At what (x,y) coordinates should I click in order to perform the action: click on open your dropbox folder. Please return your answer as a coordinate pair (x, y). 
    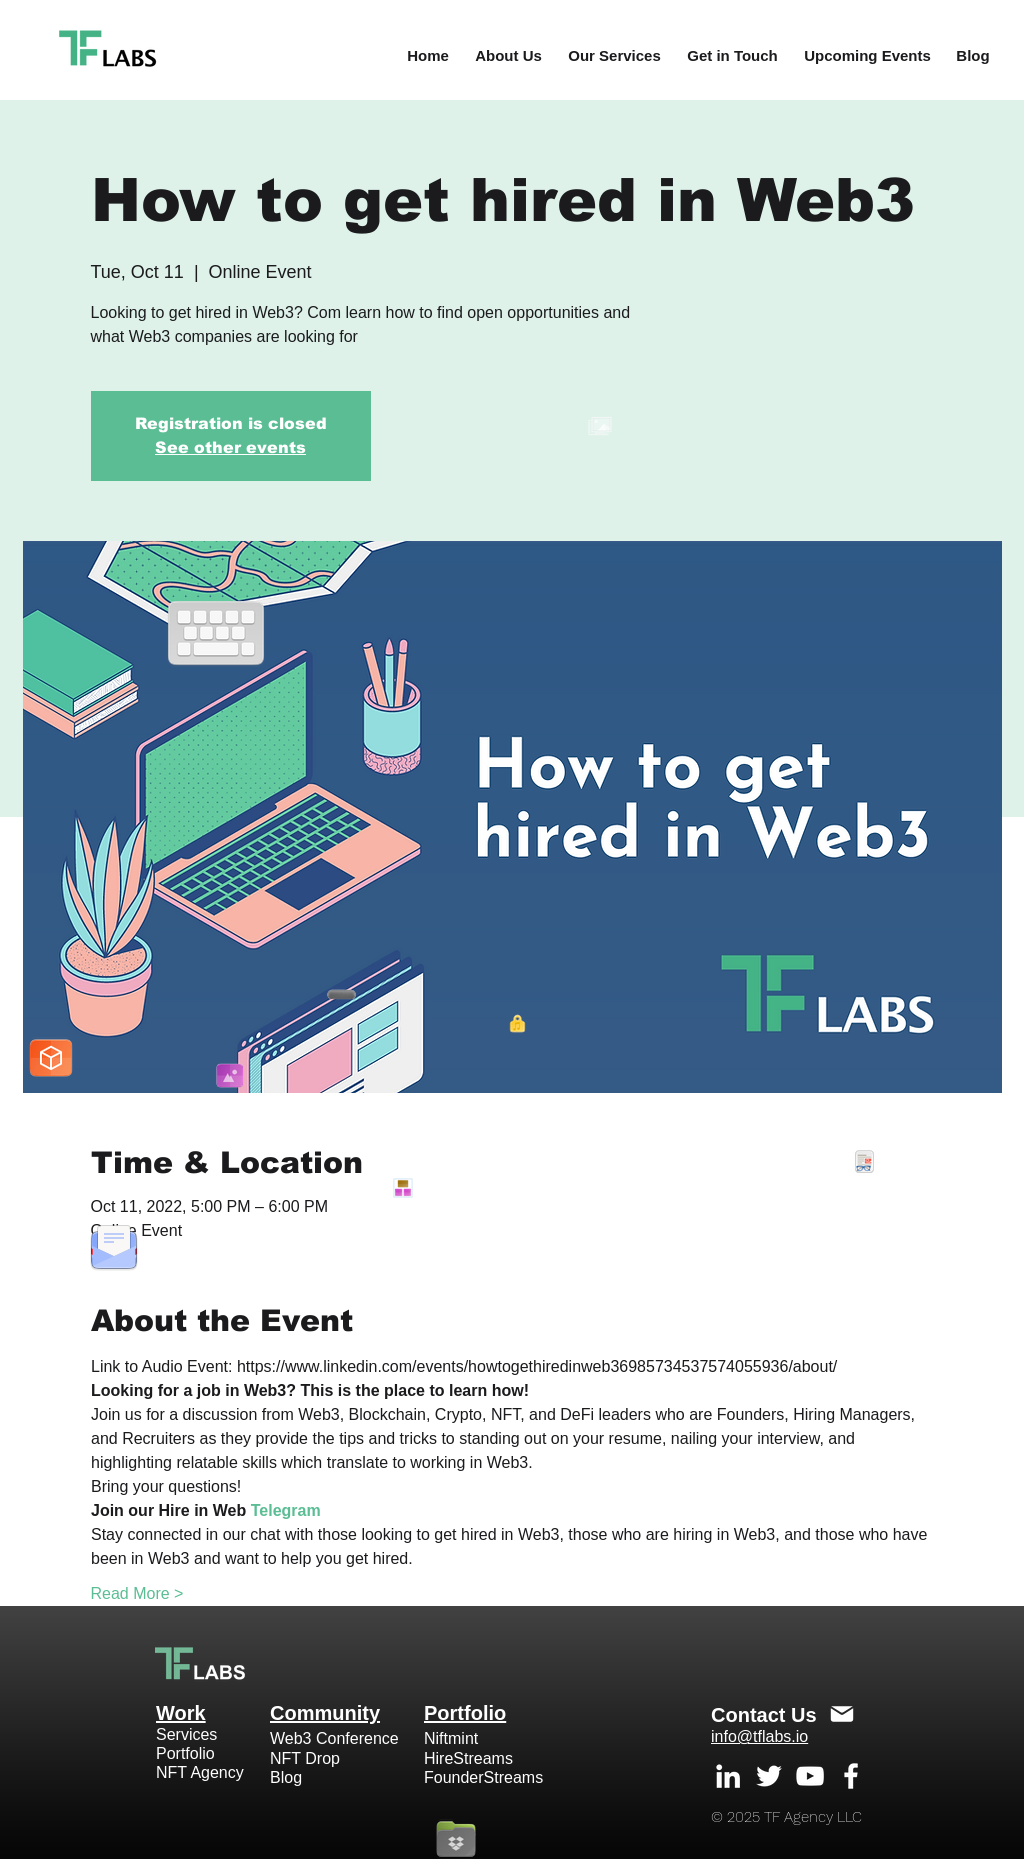
    Looking at the image, I should click on (456, 1839).